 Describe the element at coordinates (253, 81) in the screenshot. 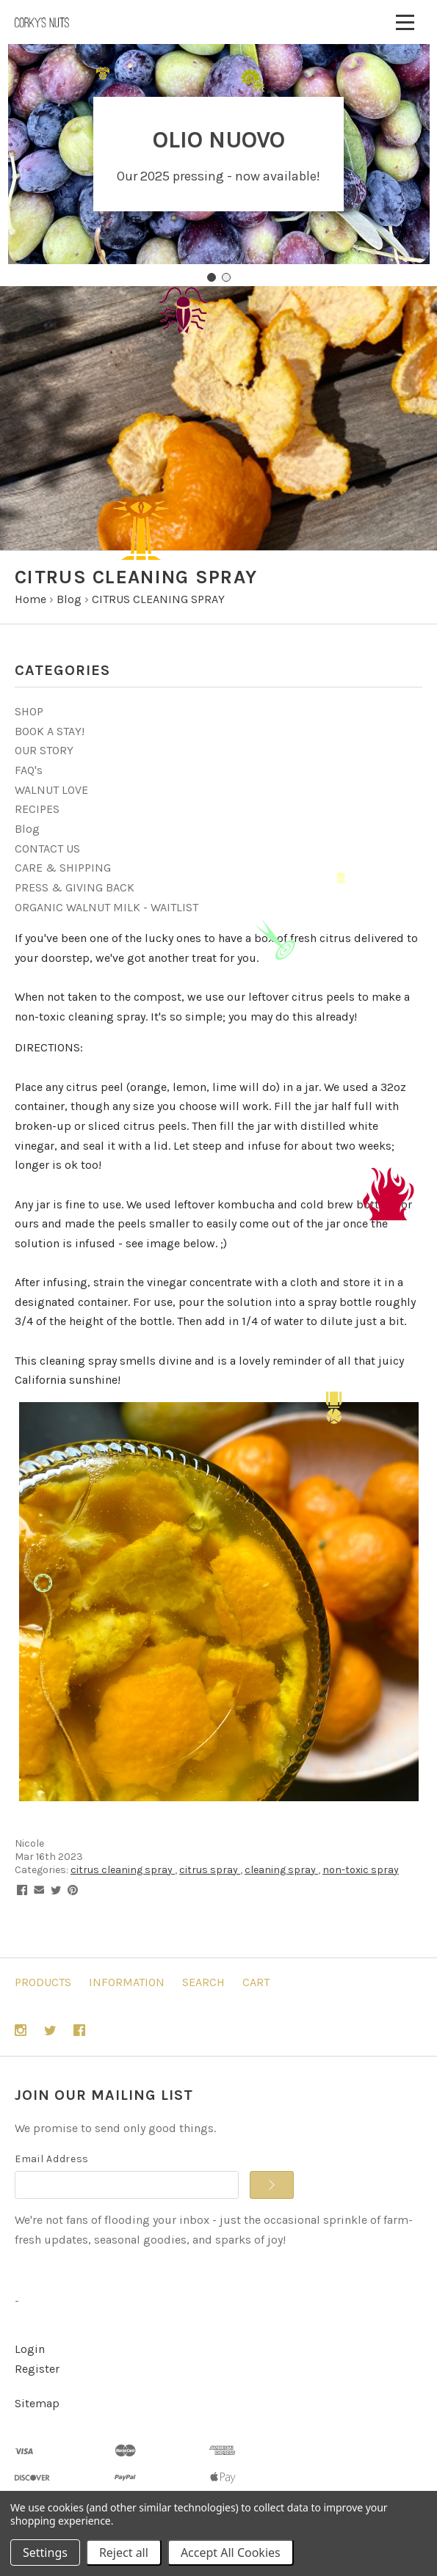

I see `fossil or paleontology category indicator` at that location.